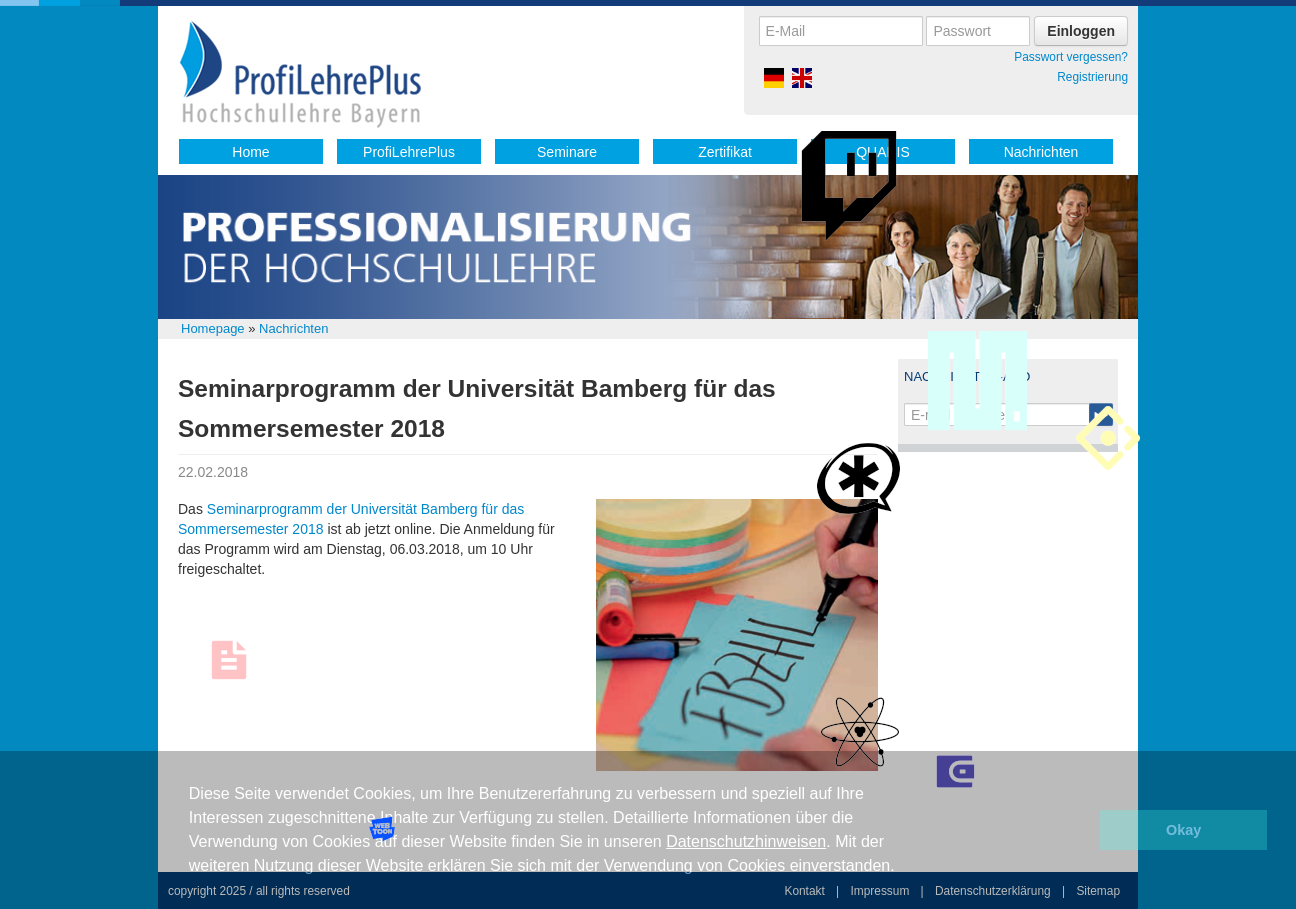  Describe the element at coordinates (229, 660) in the screenshot. I see `view document details` at that location.